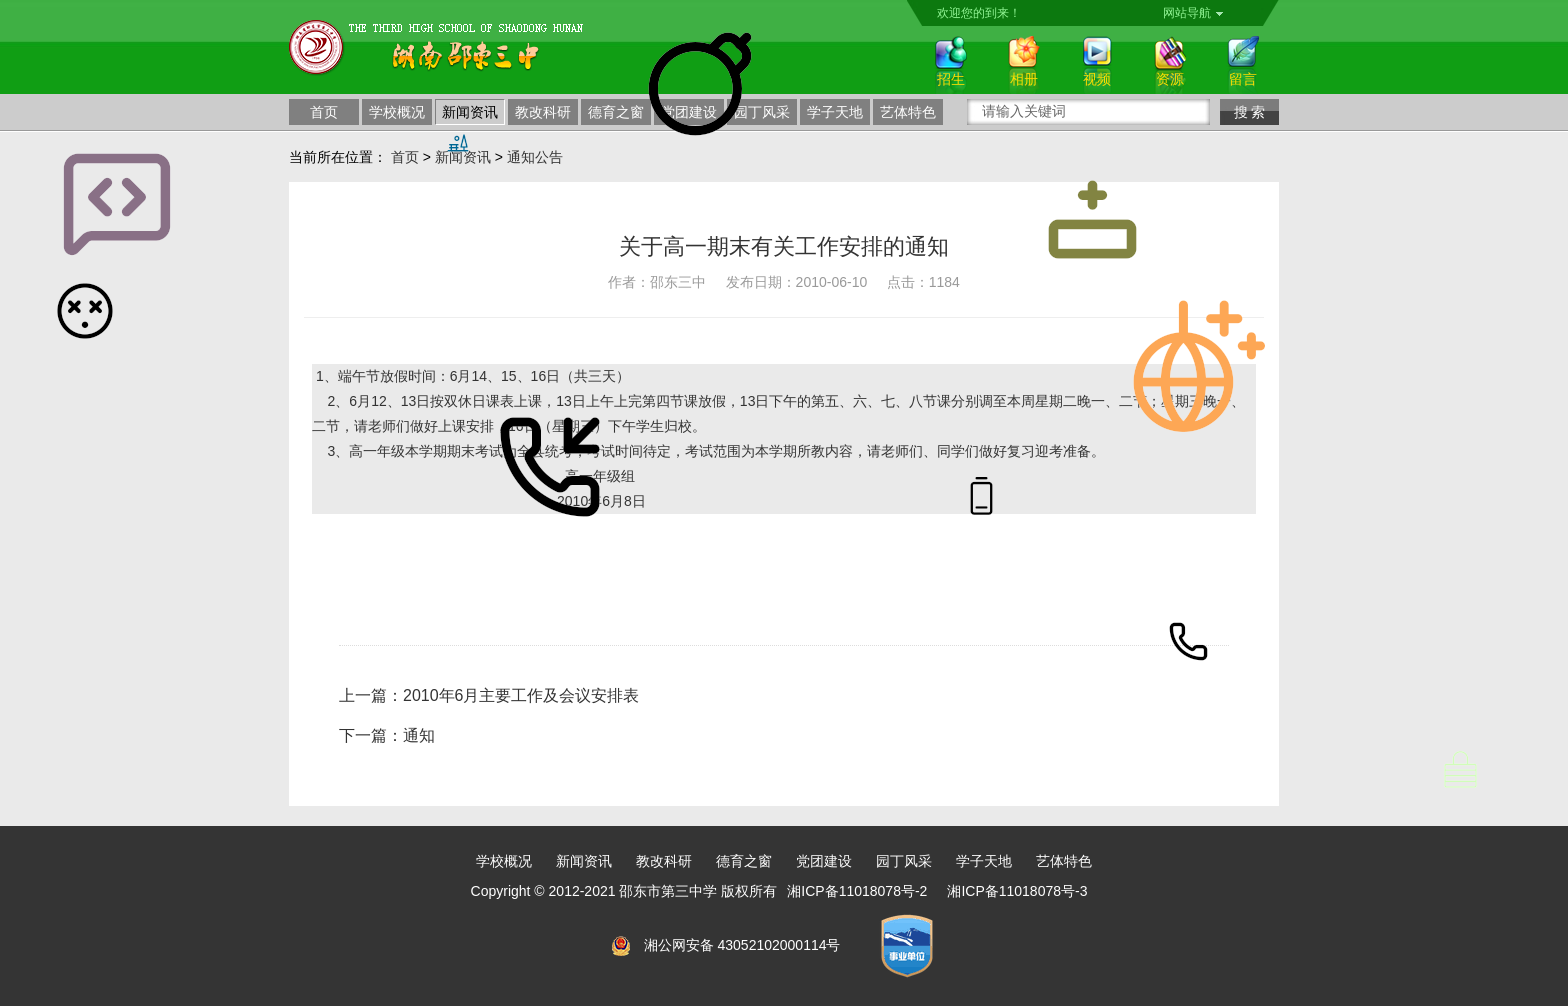 This screenshot has height=1006, width=1568. Describe the element at coordinates (117, 202) in the screenshot. I see `view code snippets in chat` at that location.